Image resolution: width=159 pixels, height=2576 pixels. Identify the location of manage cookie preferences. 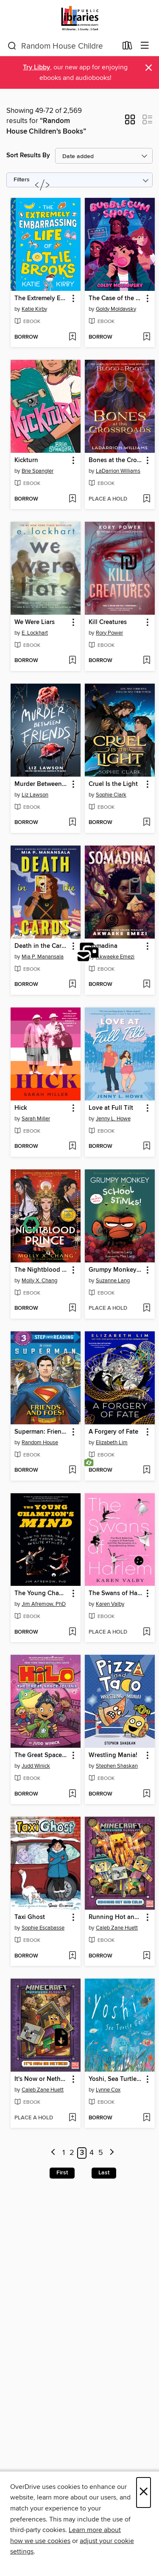
(139, 1560).